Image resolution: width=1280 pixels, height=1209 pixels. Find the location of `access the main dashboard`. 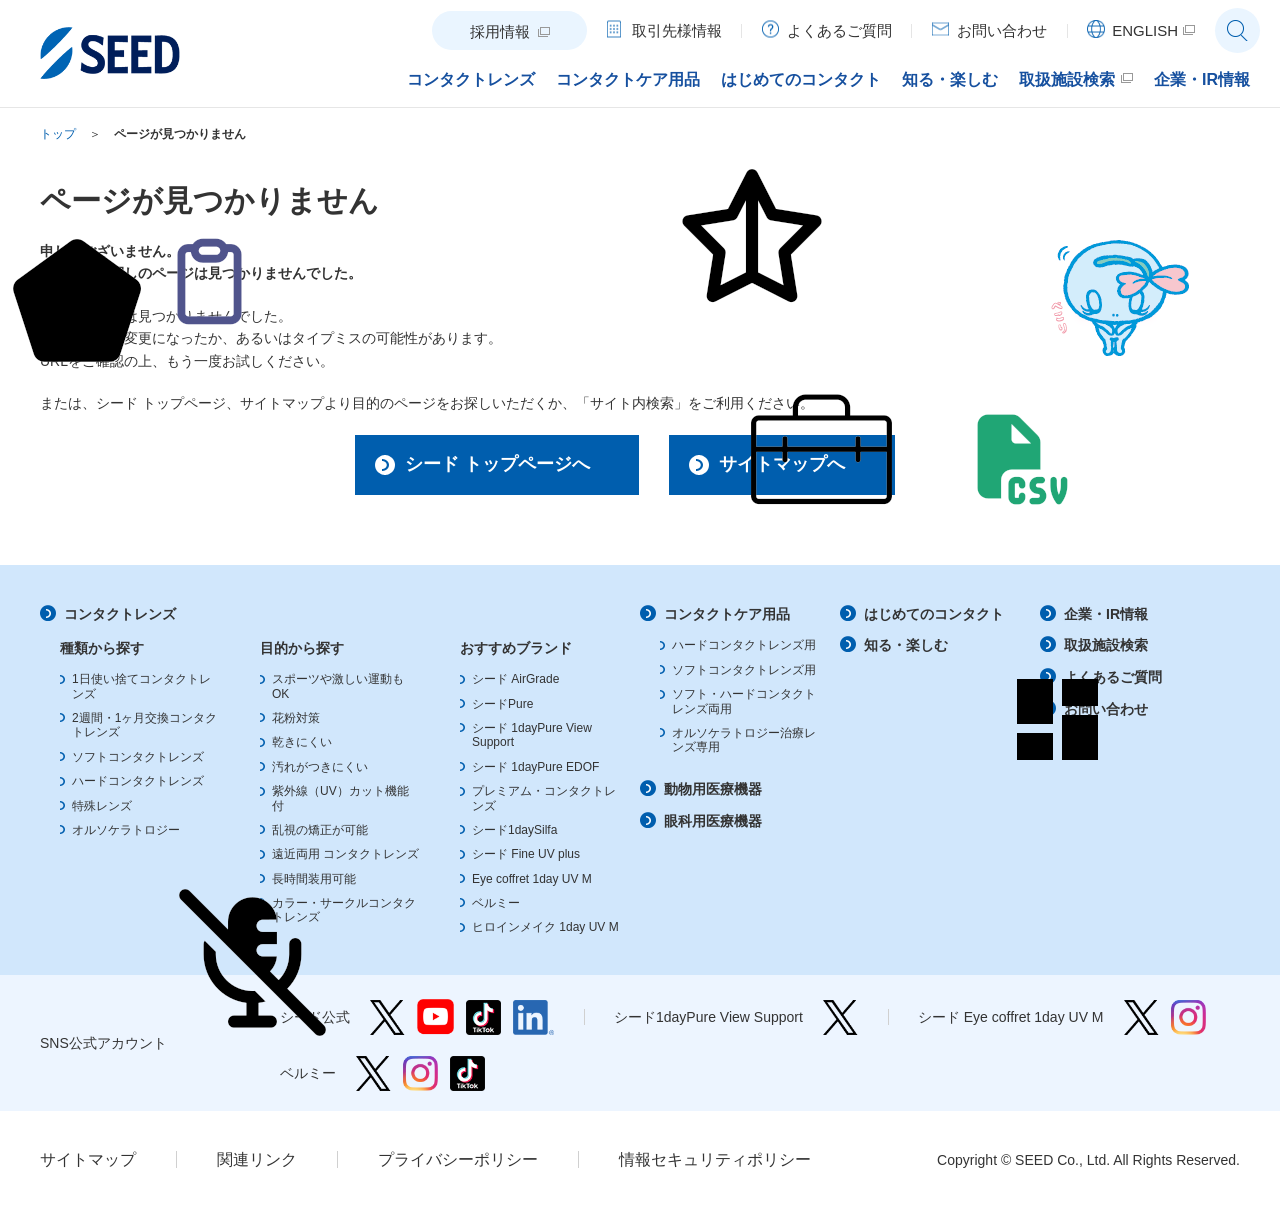

access the main dashboard is located at coordinates (1057, 719).